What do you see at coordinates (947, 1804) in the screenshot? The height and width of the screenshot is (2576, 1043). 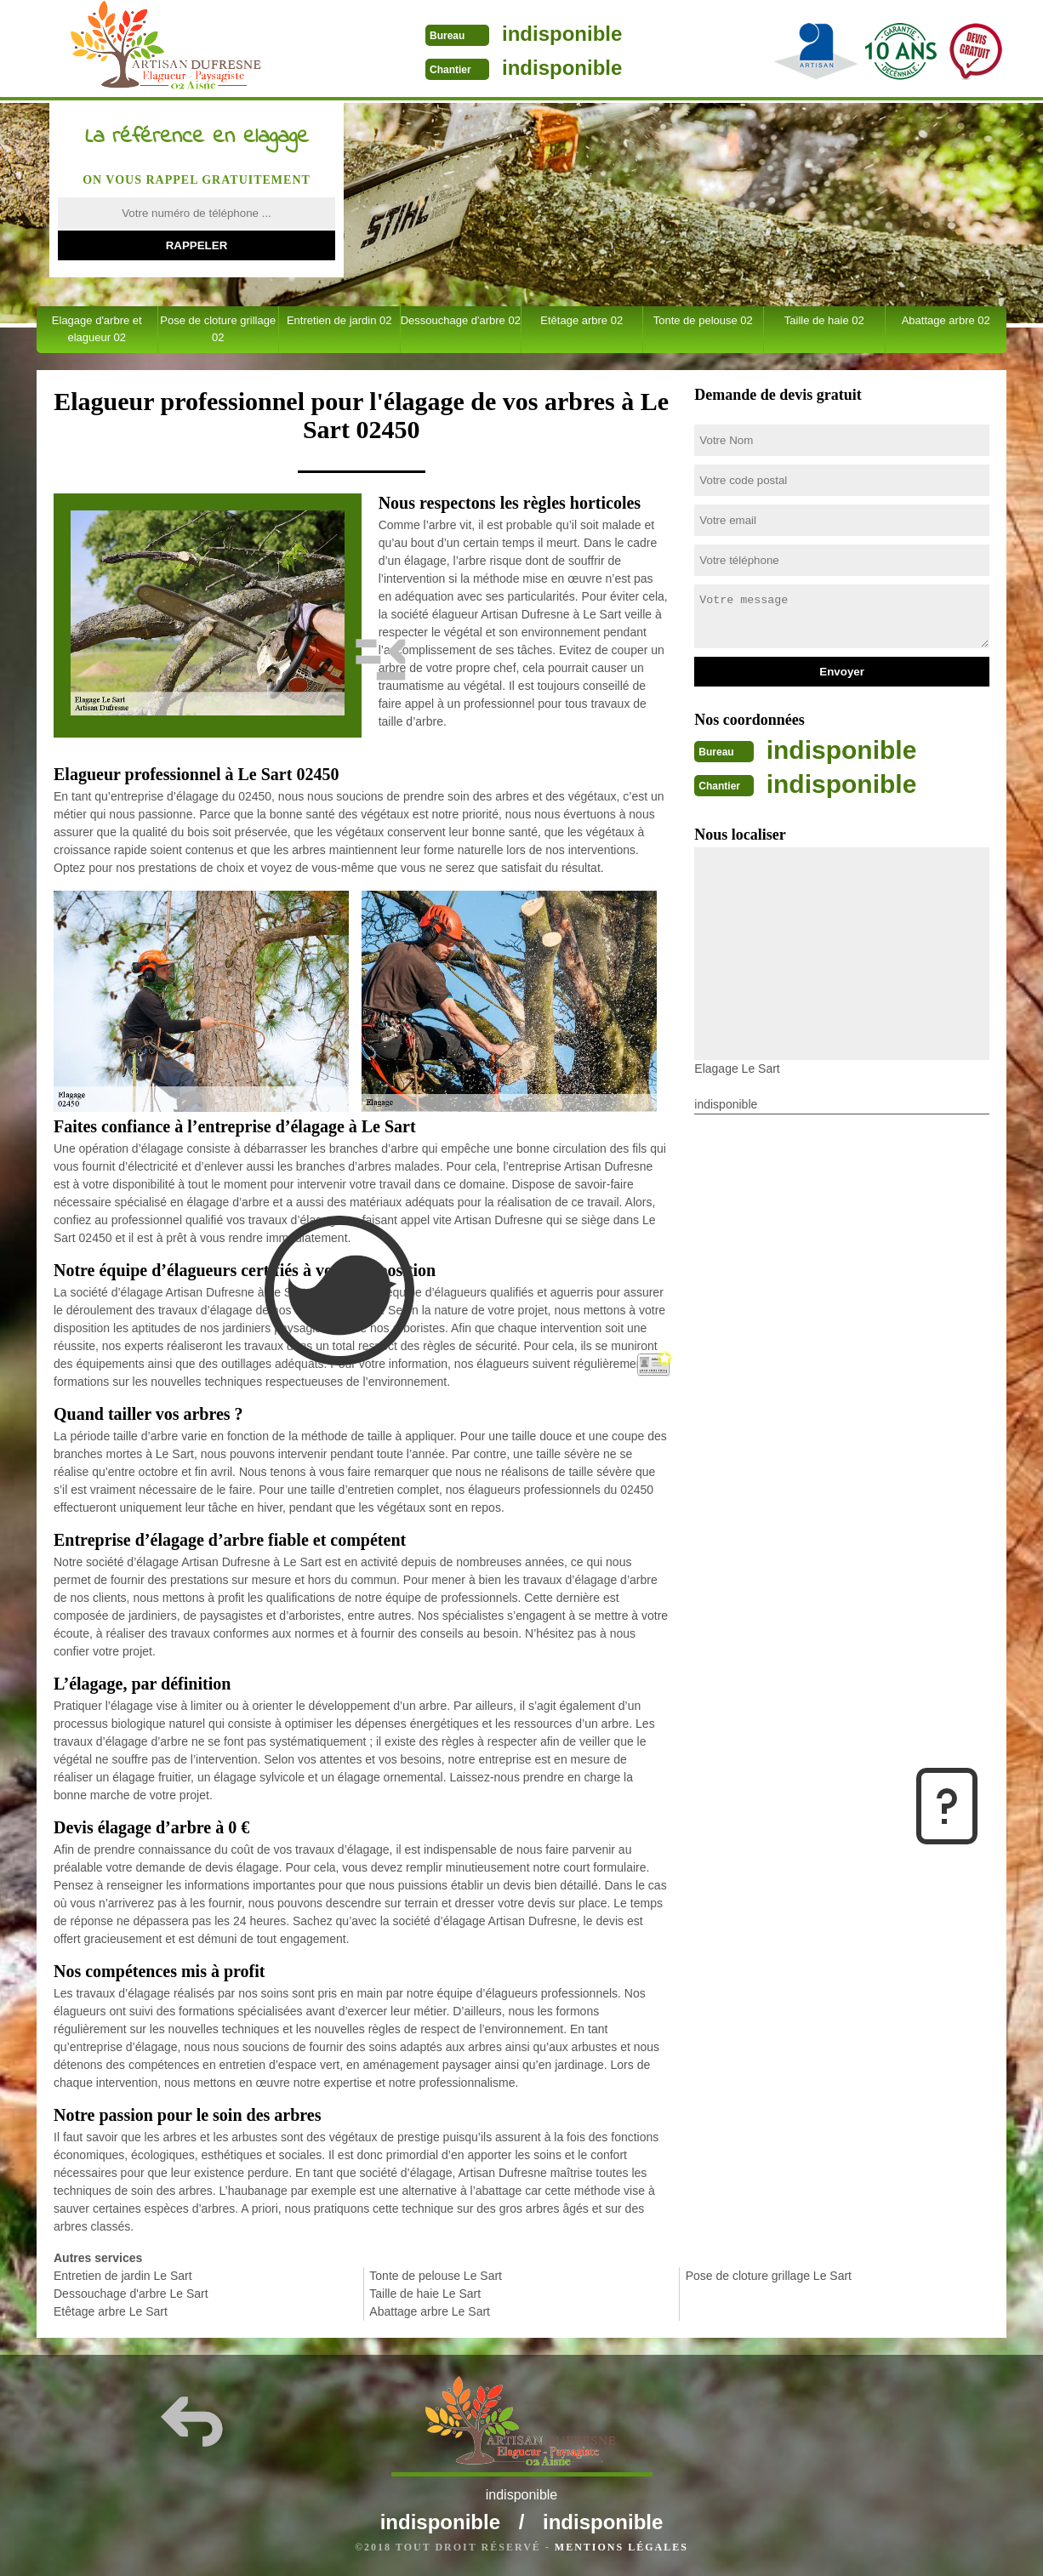 I see `access help documentation` at bounding box center [947, 1804].